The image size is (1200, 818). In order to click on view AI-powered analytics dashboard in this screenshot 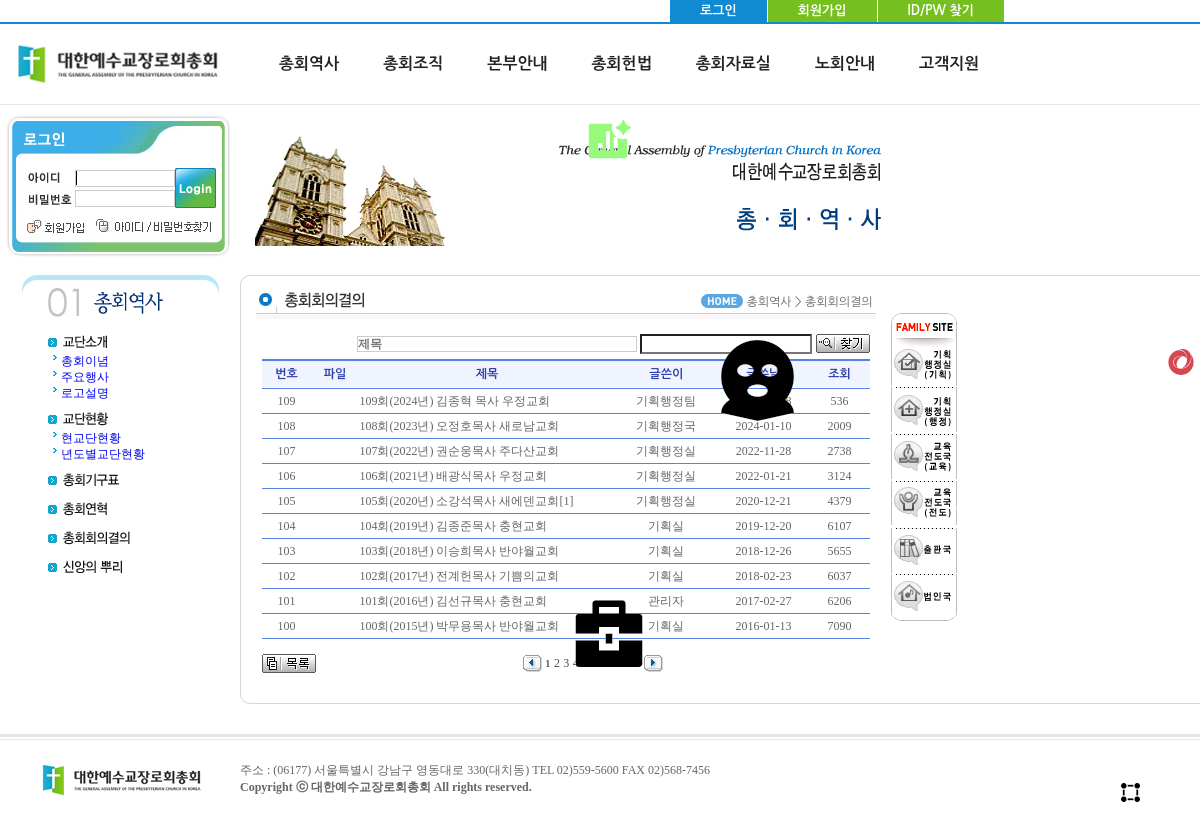, I will do `click(608, 141)`.